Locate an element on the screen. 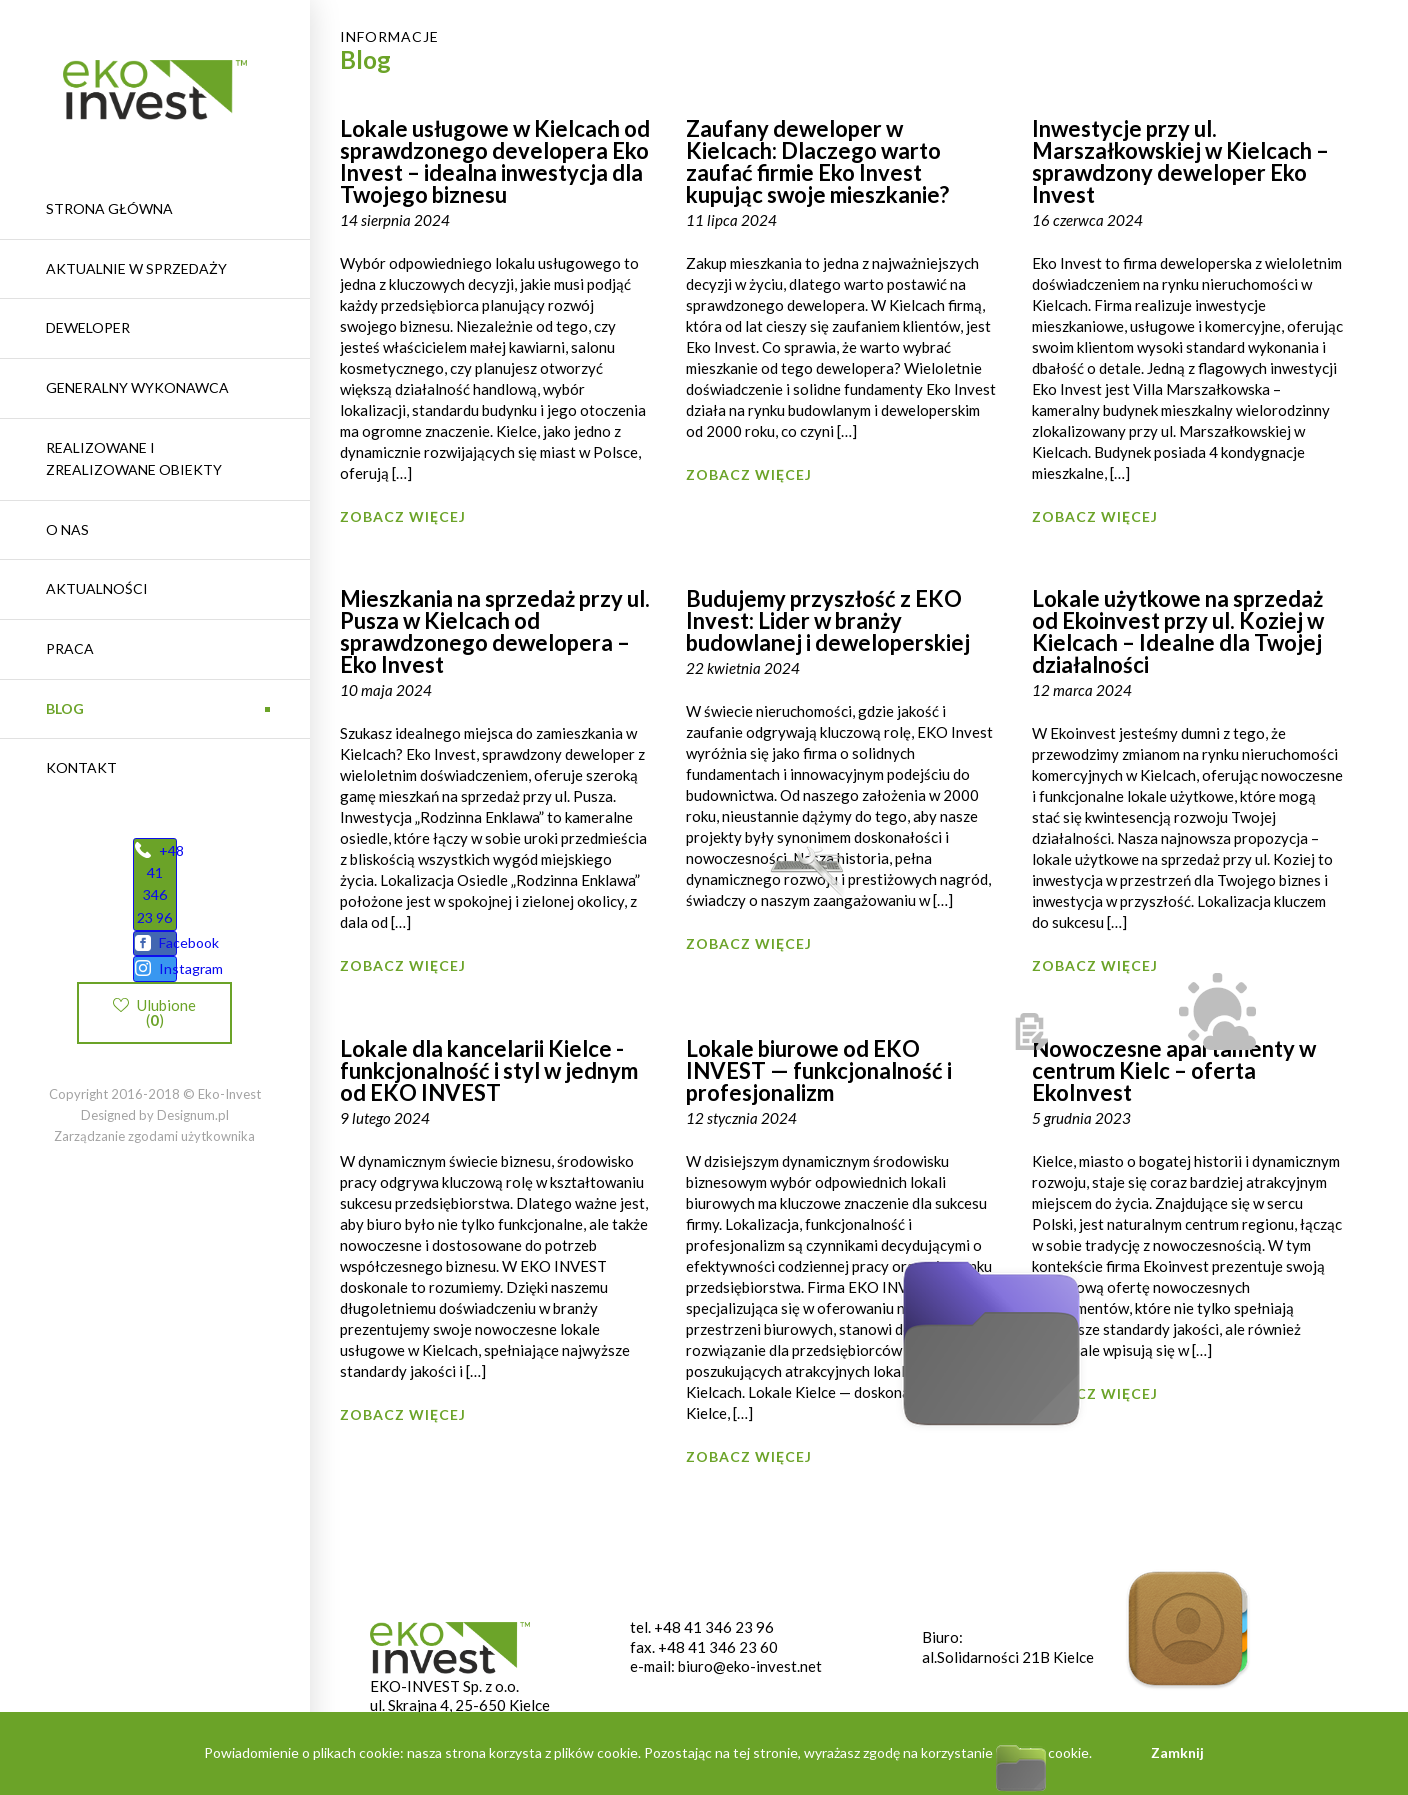  access contacts or address book is located at coordinates (1185, 1628).